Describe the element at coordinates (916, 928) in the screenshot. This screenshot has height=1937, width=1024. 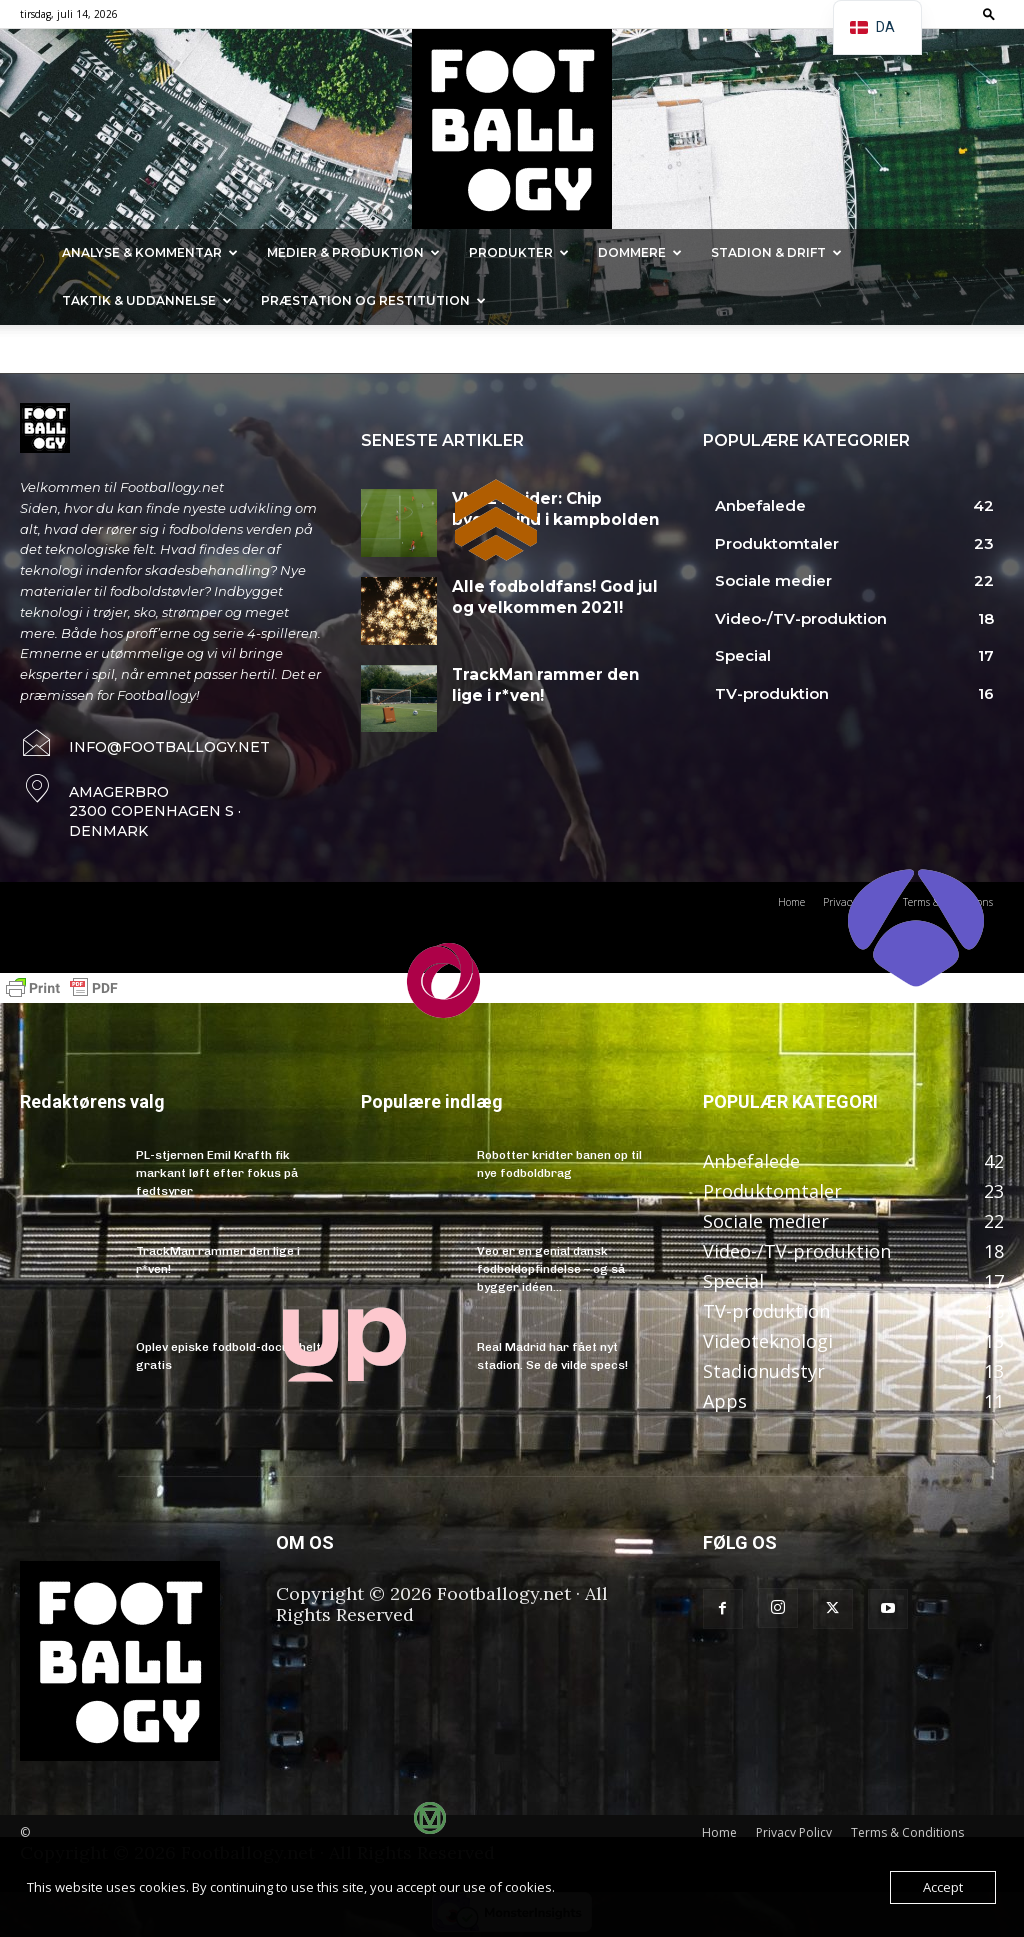
I see `open the Antena 3 app` at that location.